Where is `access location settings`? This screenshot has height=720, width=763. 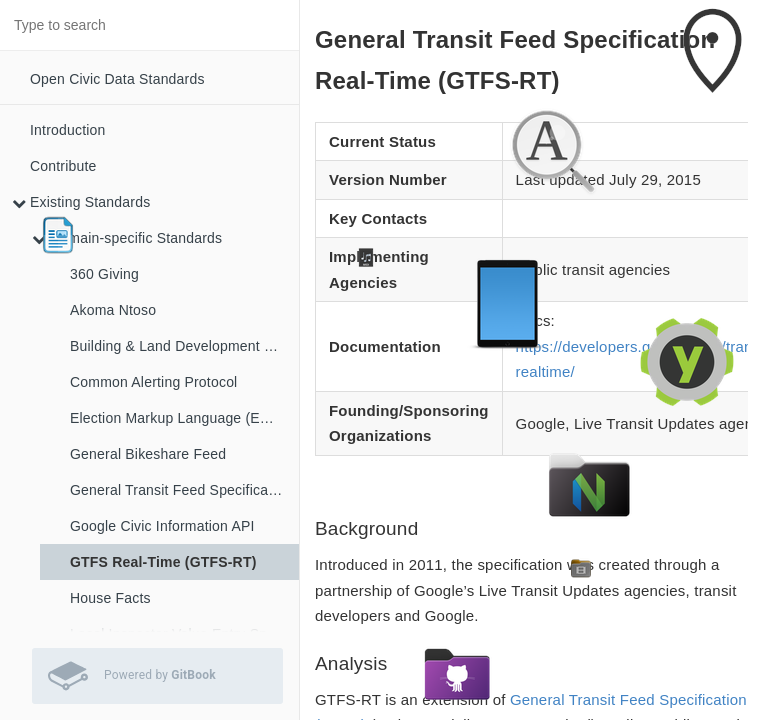 access location settings is located at coordinates (712, 49).